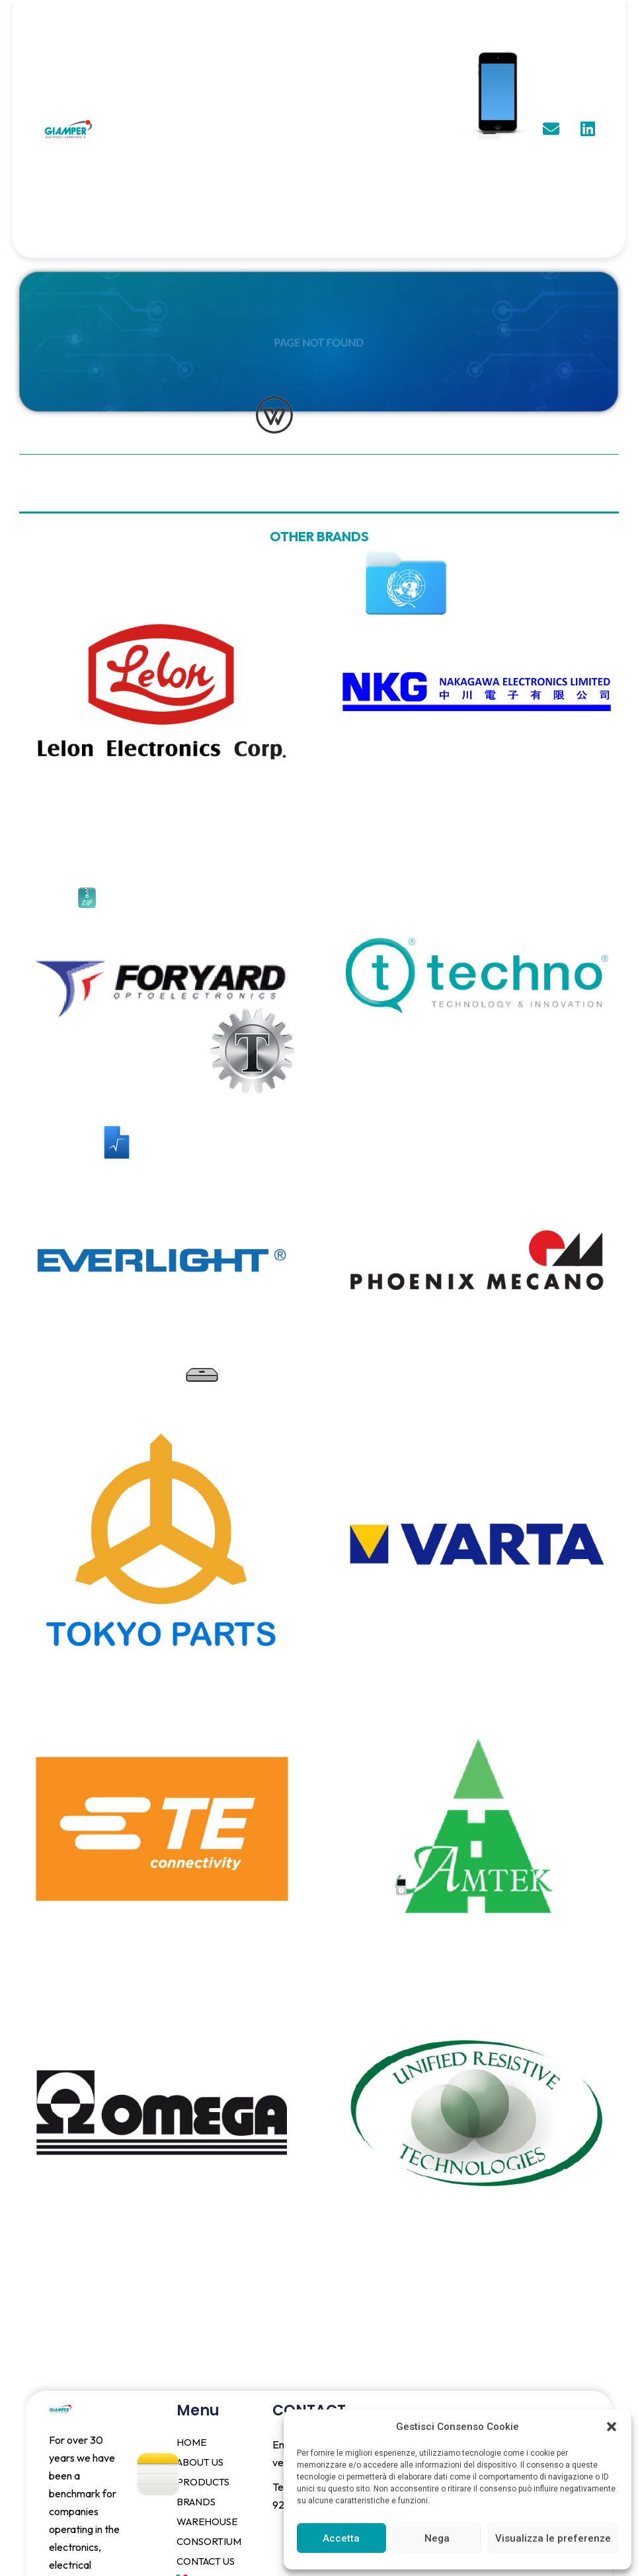  I want to click on open language learning resources folder, so click(405, 585).